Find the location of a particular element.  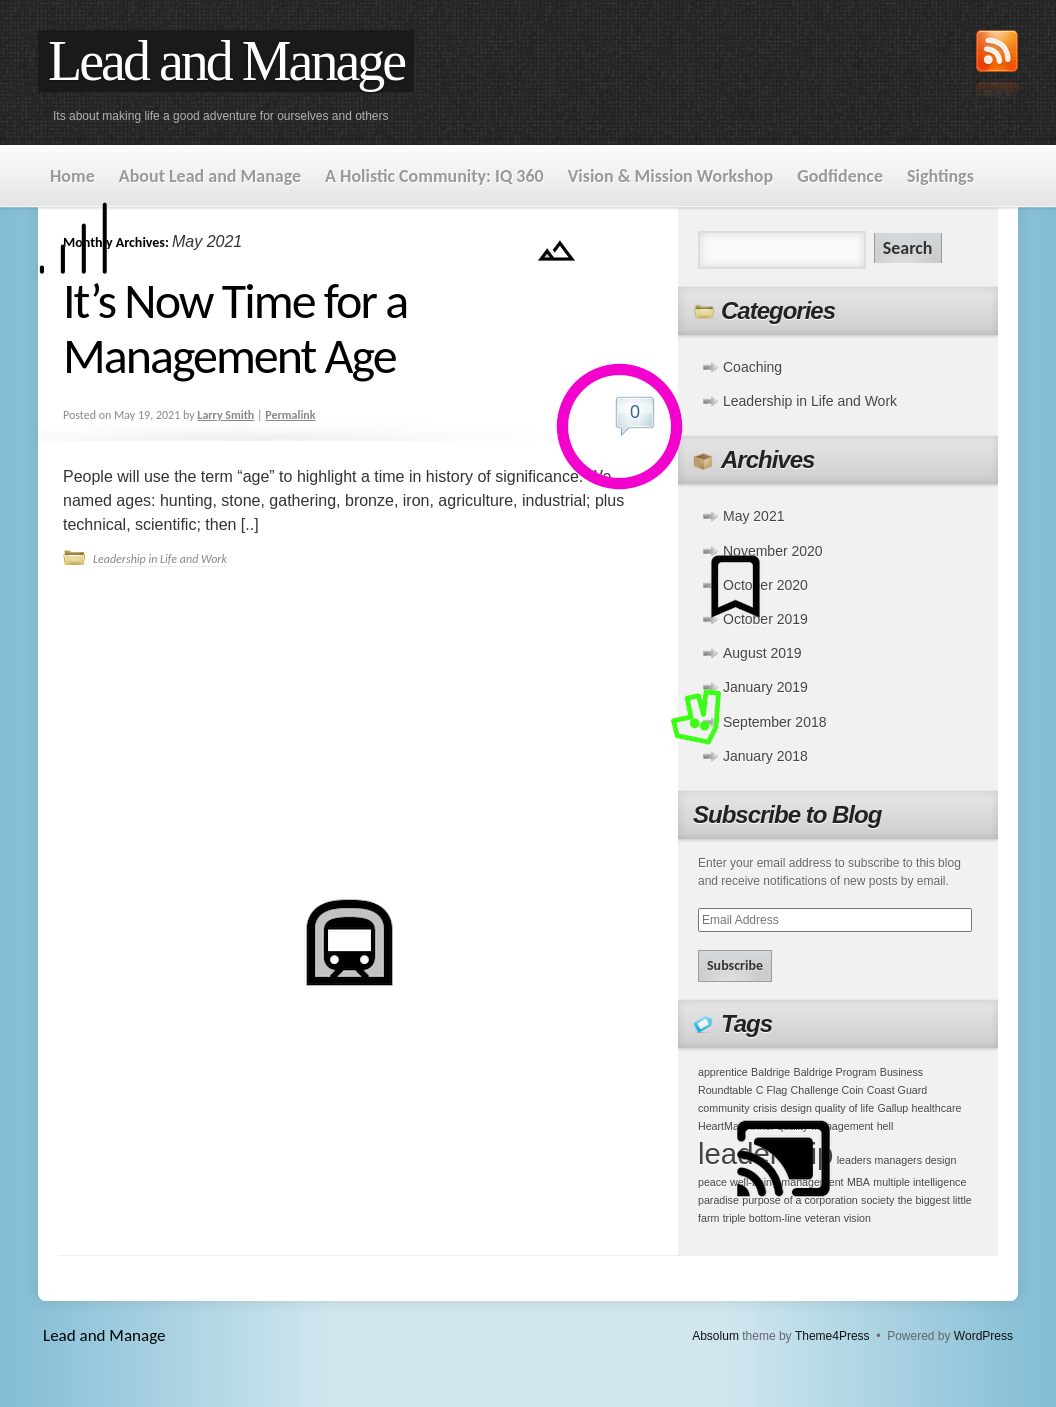

indicates active connection to a casting device is located at coordinates (783, 1158).